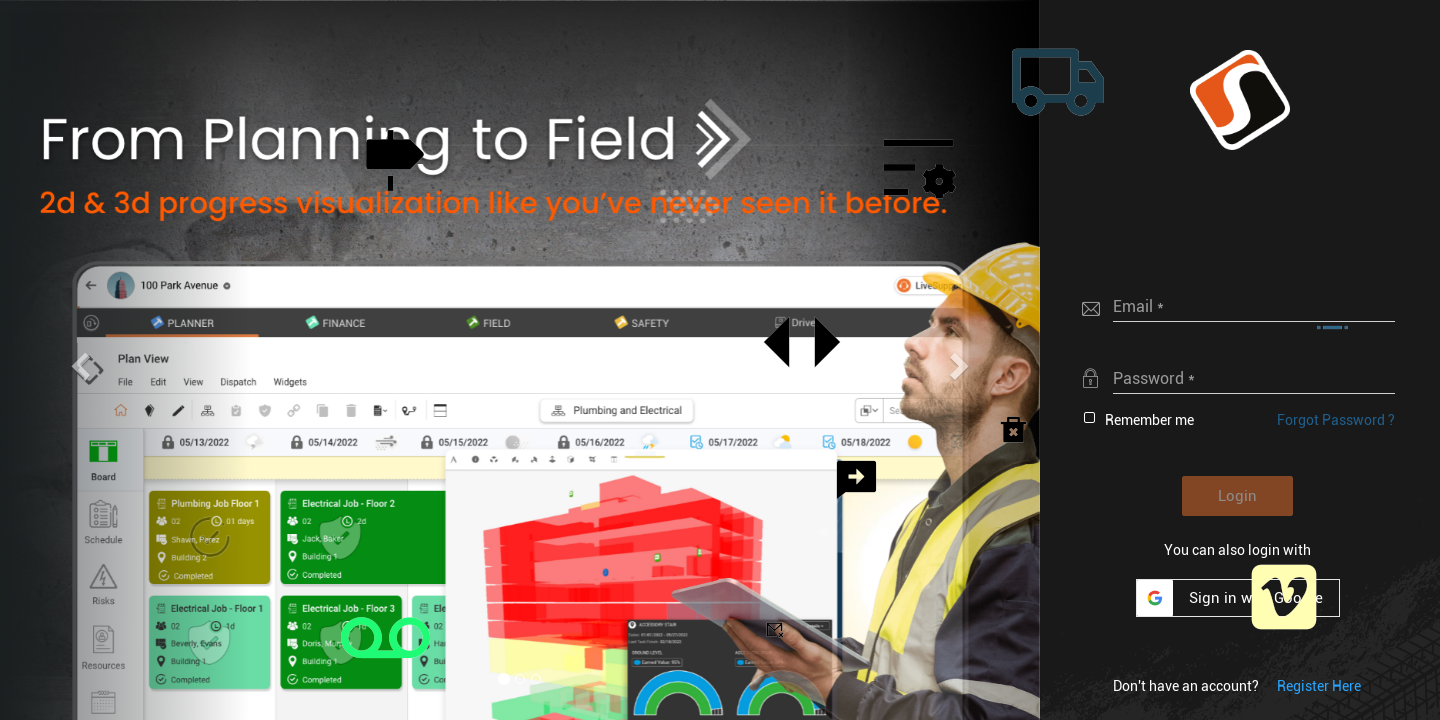  I want to click on track your delivery status, so click(1058, 78).